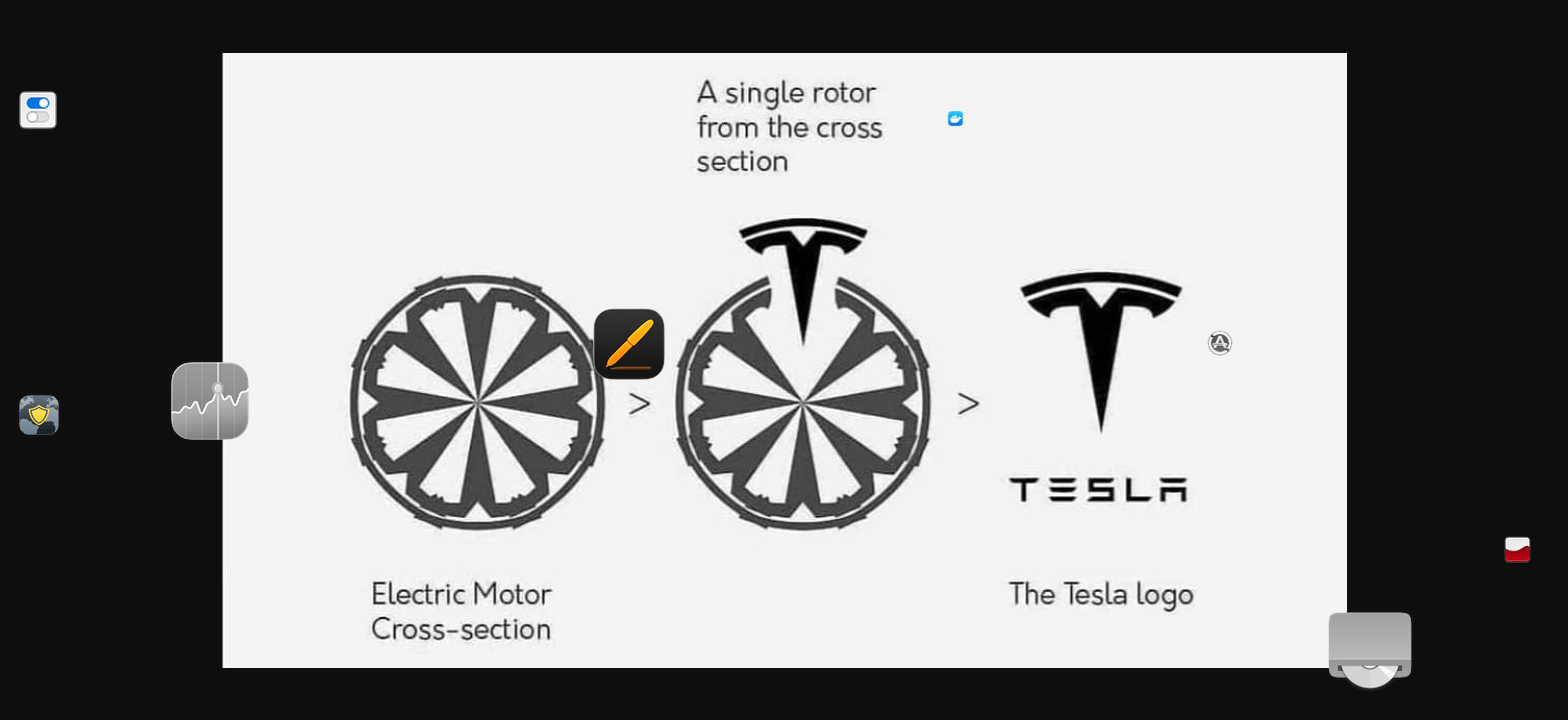  I want to click on open system tweaks or customization settings, so click(38, 110).